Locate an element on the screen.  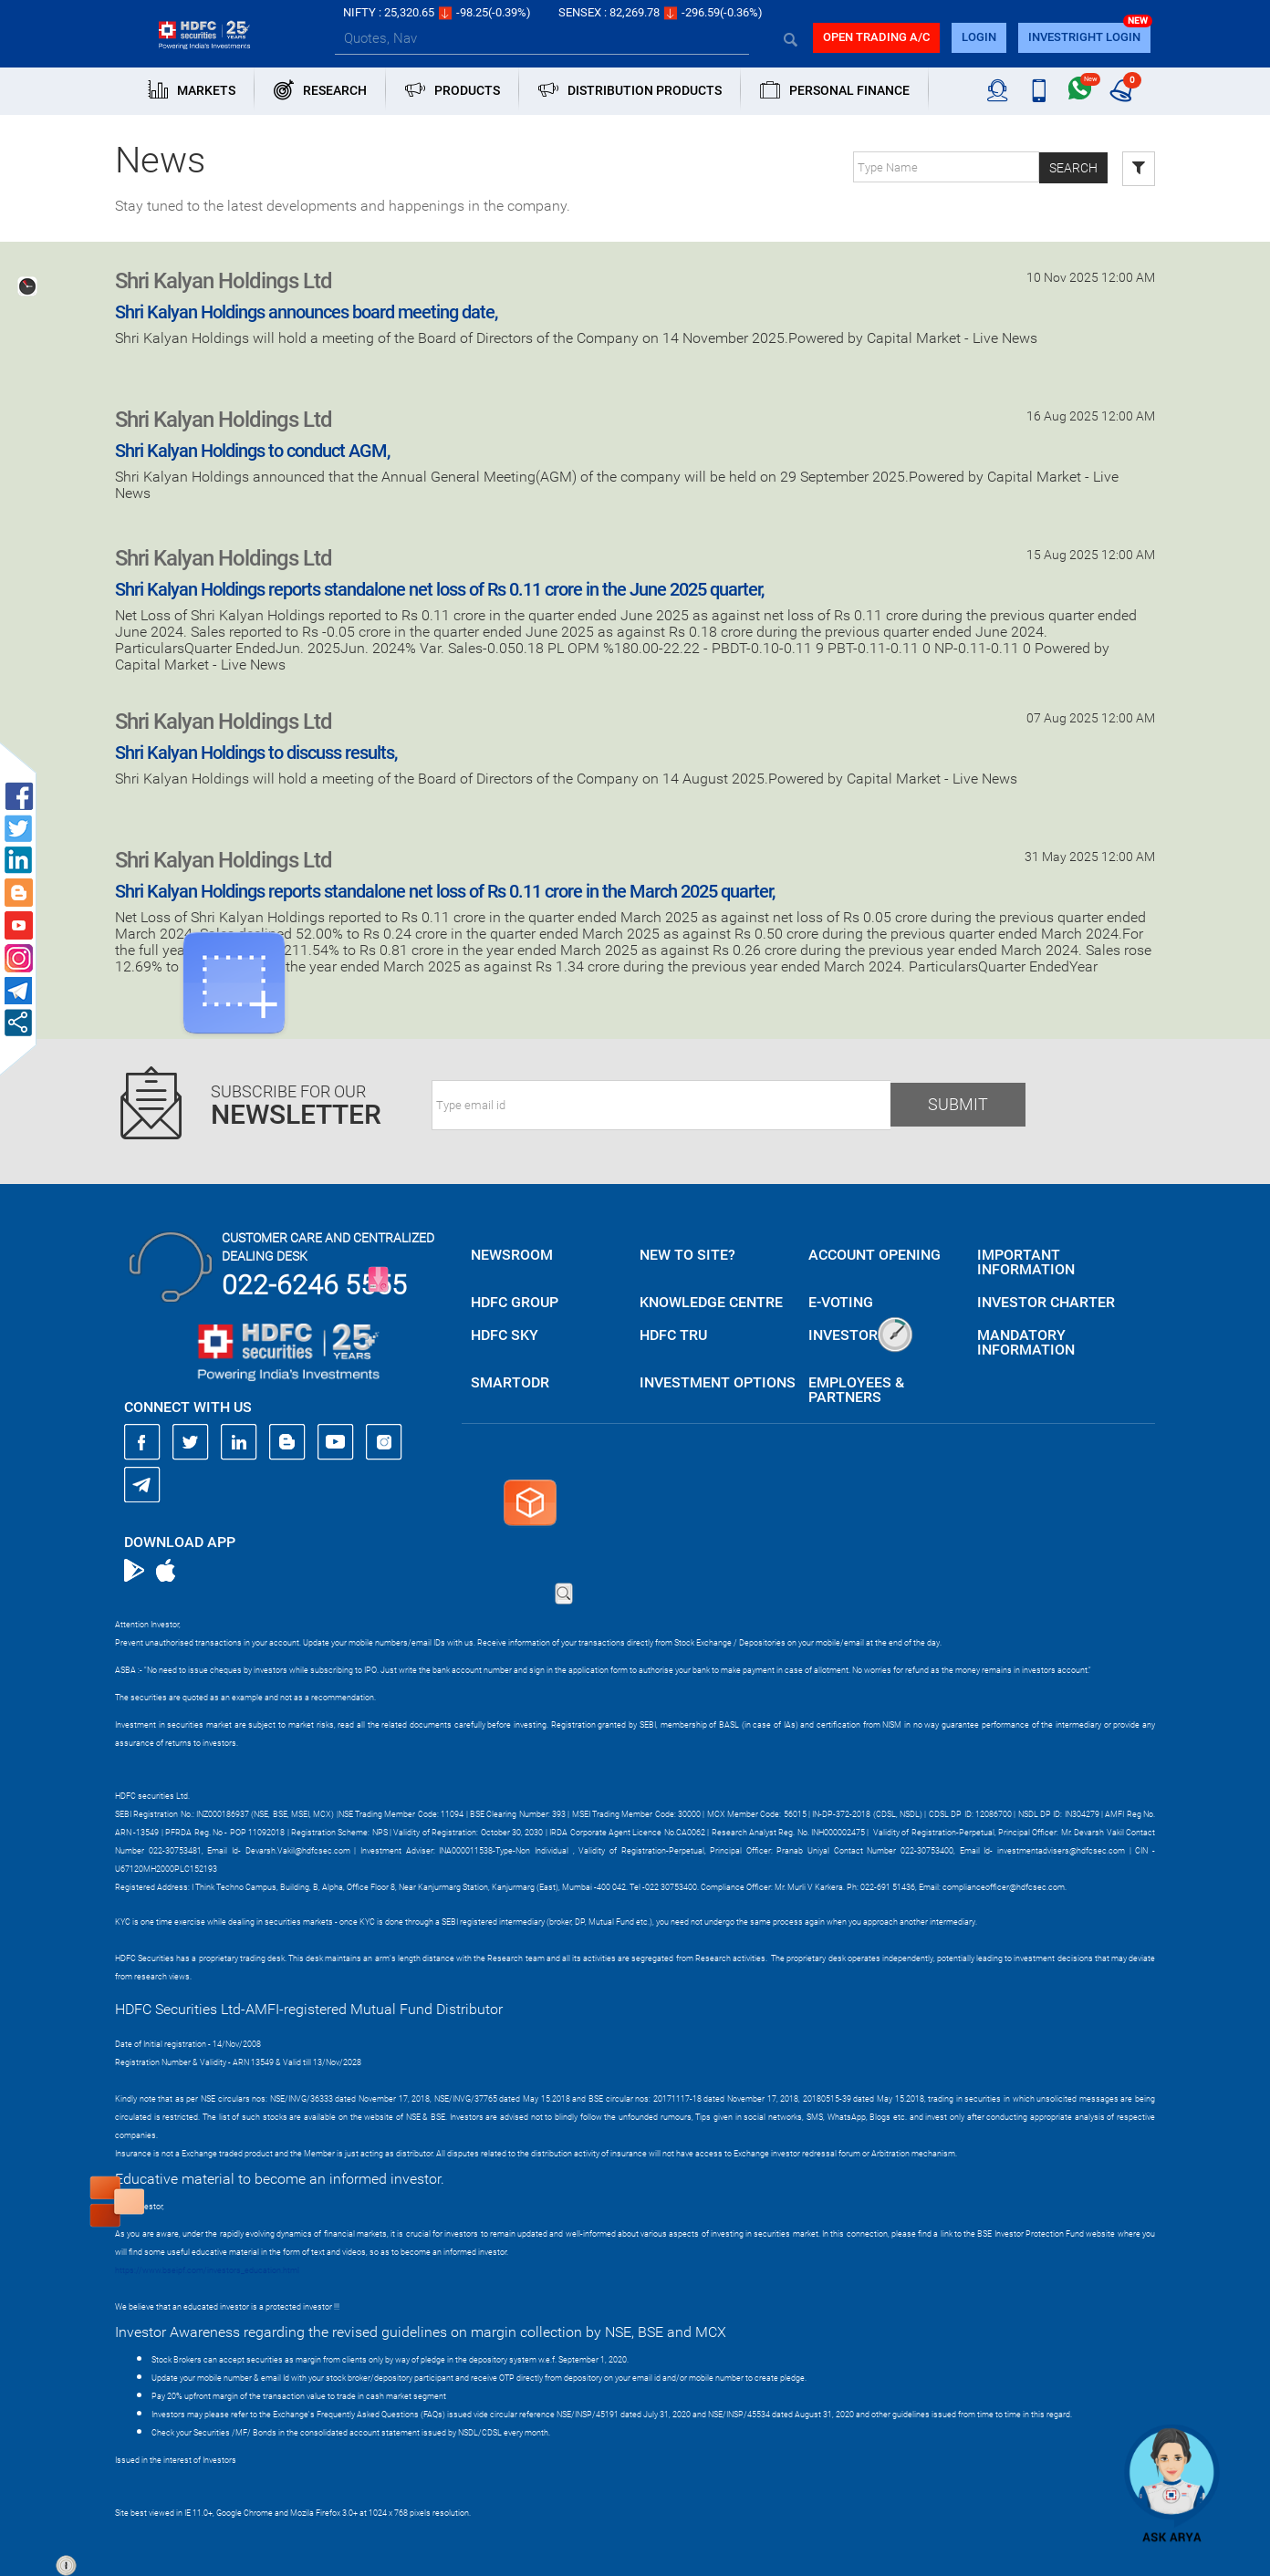
open synaptic package manager is located at coordinates (378, 1279).